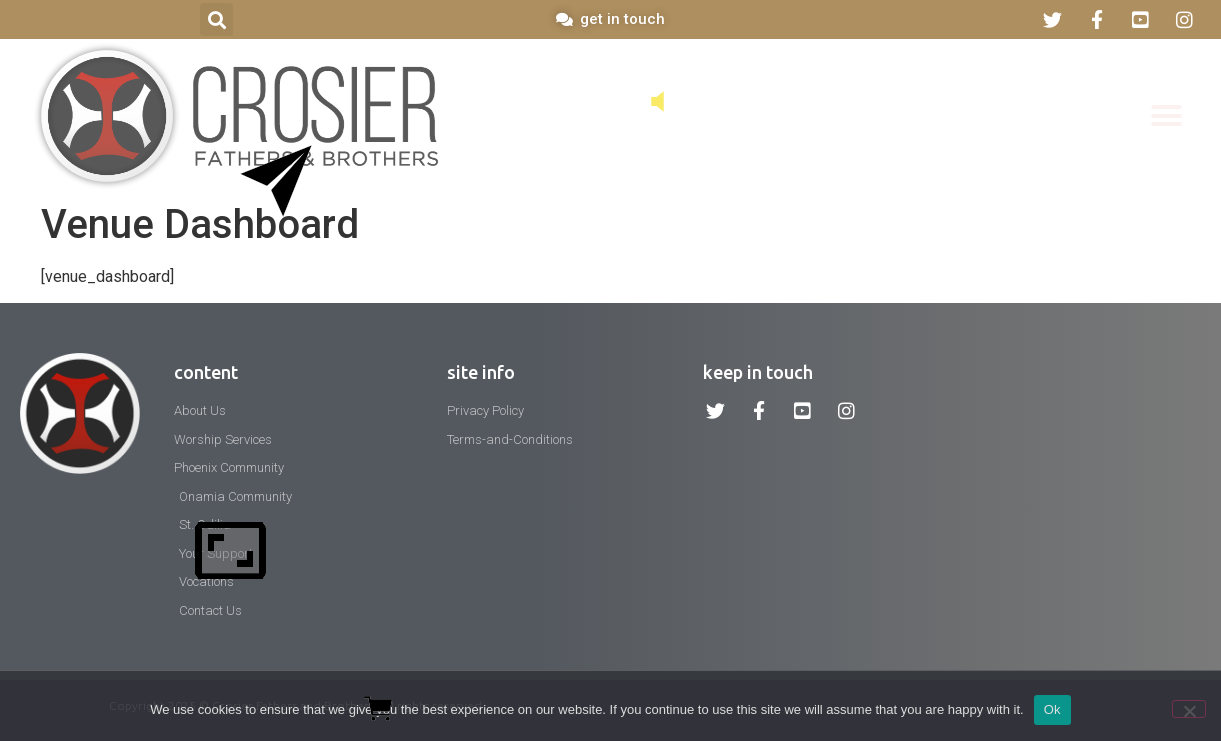 This screenshot has height=741, width=1221. What do you see at coordinates (378, 708) in the screenshot?
I see `view your shopping cart` at bounding box center [378, 708].